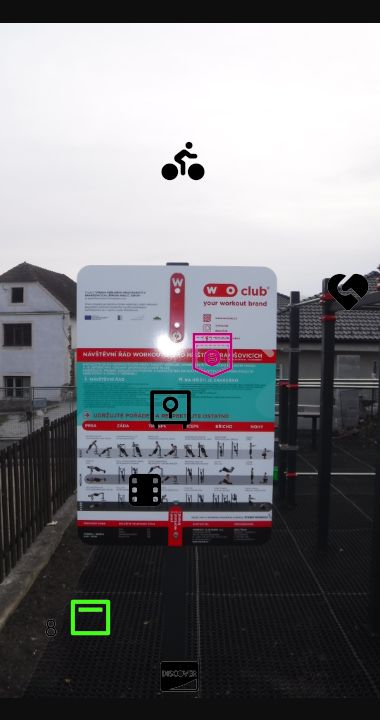 The width and height of the screenshot is (380, 720). Describe the element at coordinates (90, 617) in the screenshot. I see `switch to top panel layout` at that location.